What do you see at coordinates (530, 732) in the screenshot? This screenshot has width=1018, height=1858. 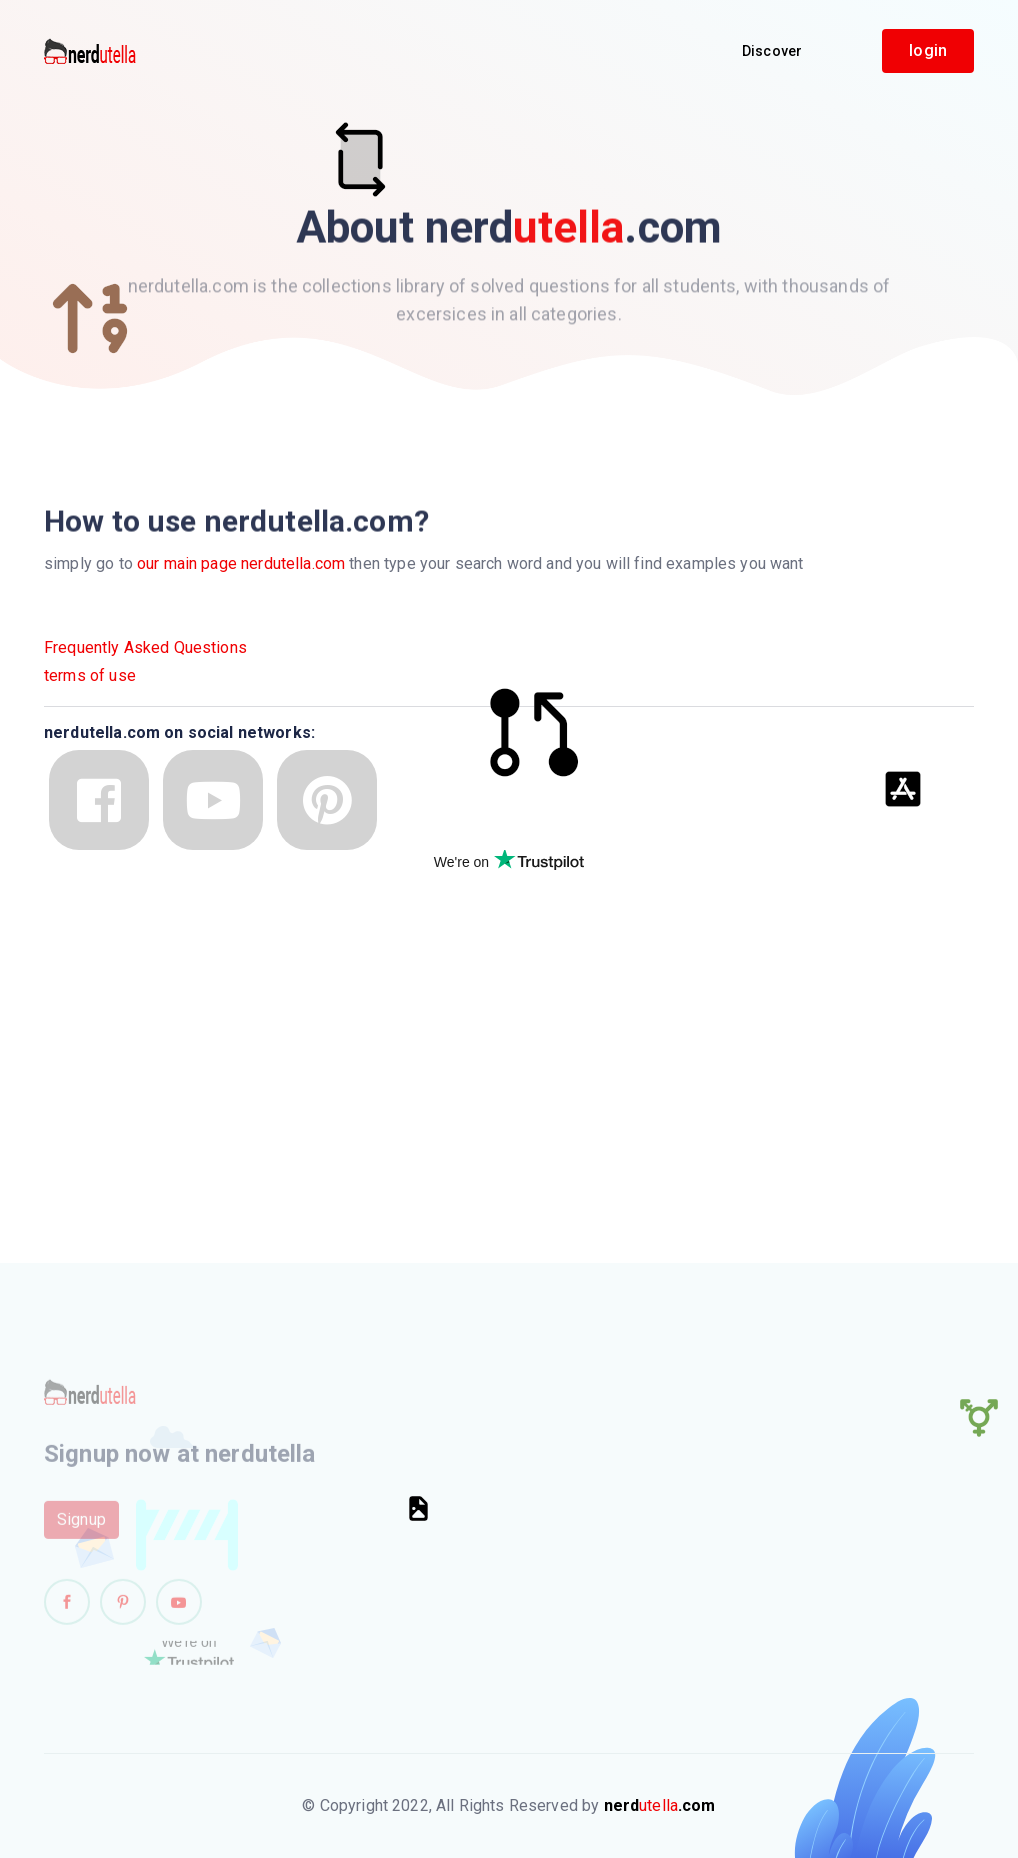 I see `create a new pull request` at bounding box center [530, 732].